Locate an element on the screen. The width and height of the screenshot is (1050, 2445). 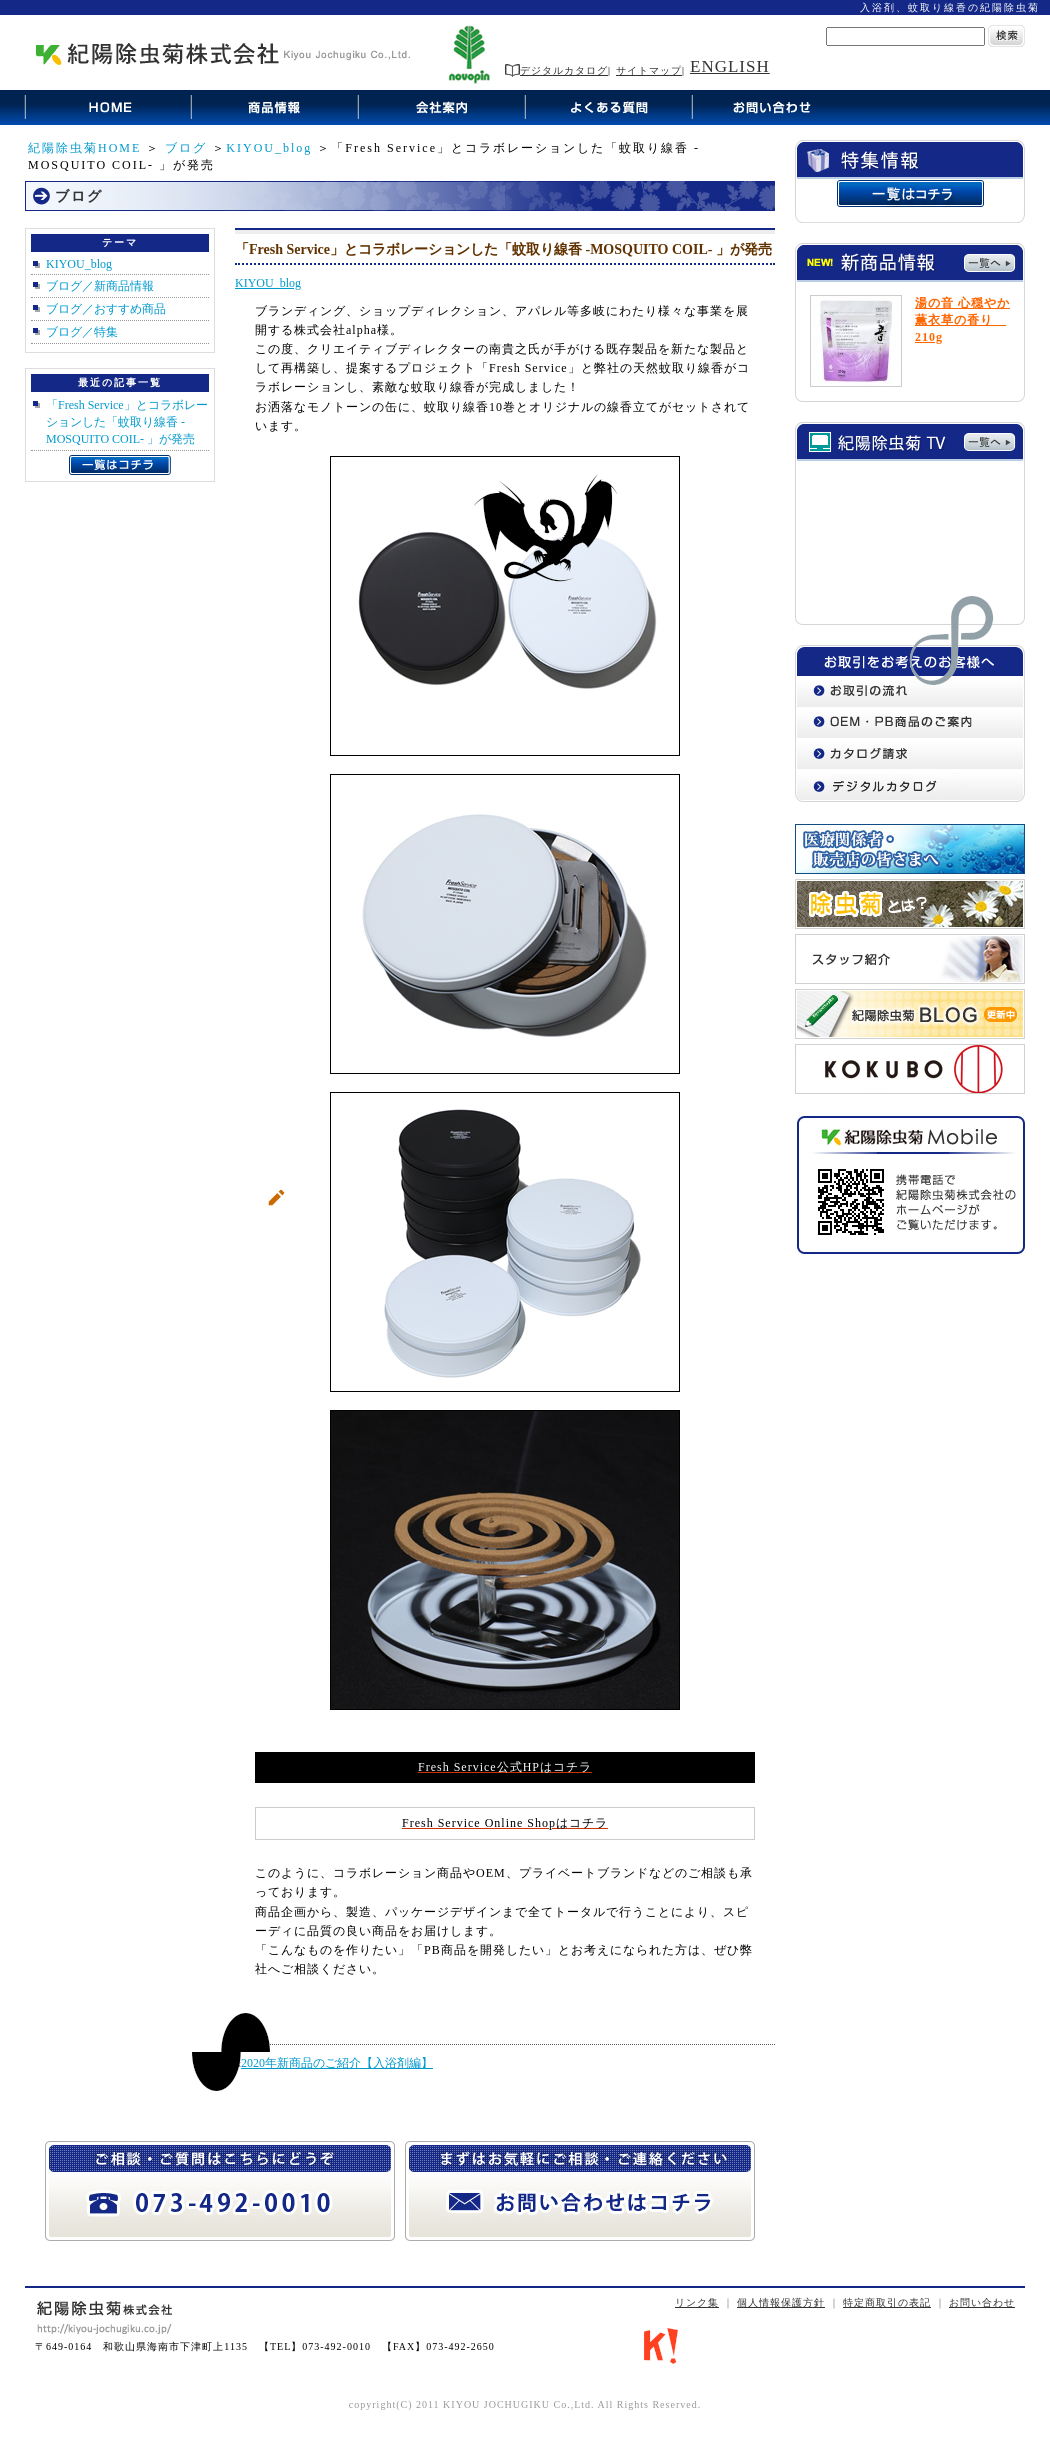
open the suno ai music app is located at coordinates (231, 2052).